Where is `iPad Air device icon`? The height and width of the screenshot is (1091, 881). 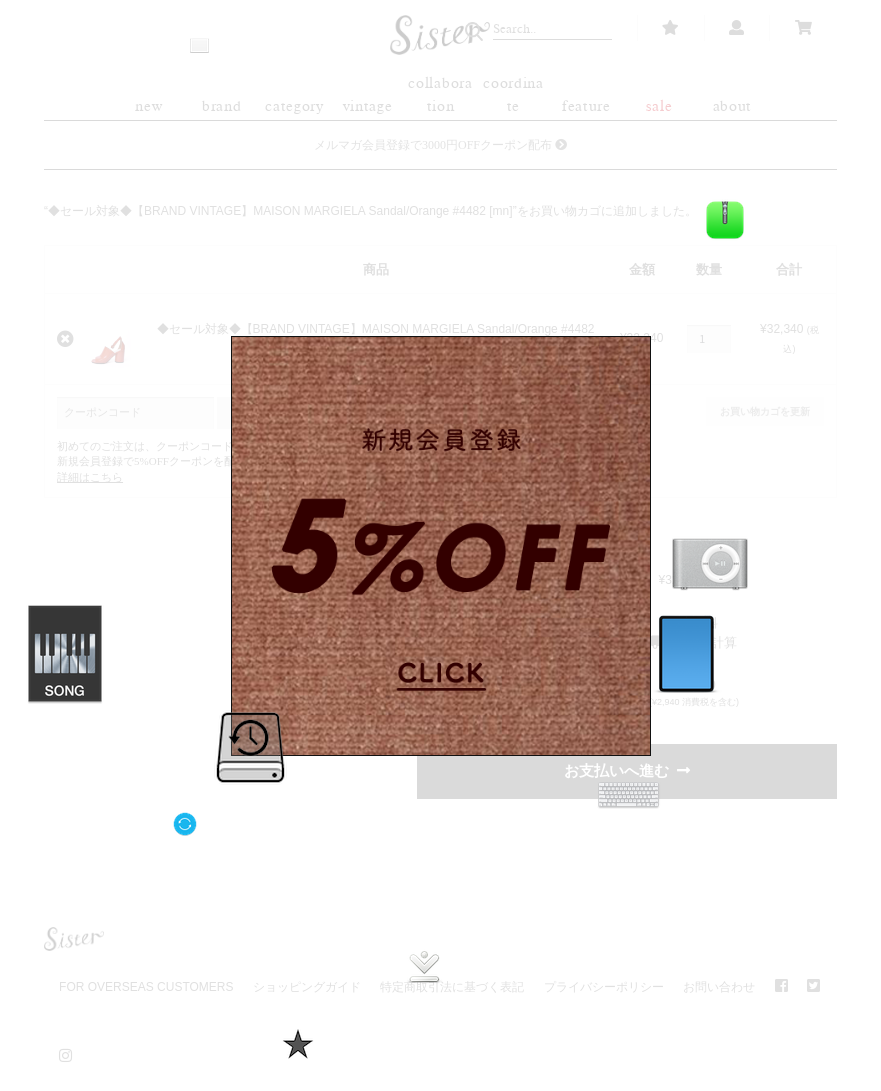
iPad Air device icon is located at coordinates (686, 654).